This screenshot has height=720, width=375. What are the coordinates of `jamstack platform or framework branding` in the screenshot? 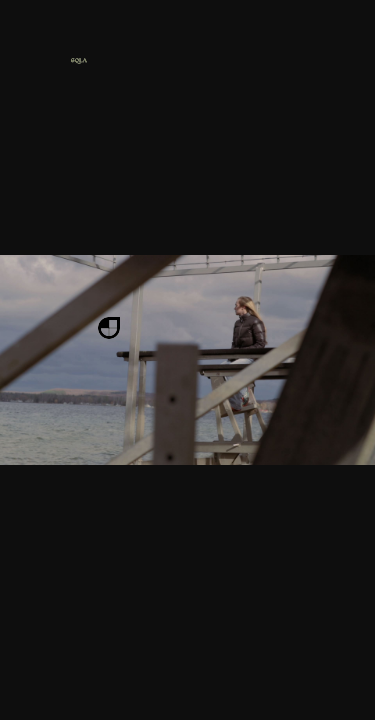 It's located at (109, 328).